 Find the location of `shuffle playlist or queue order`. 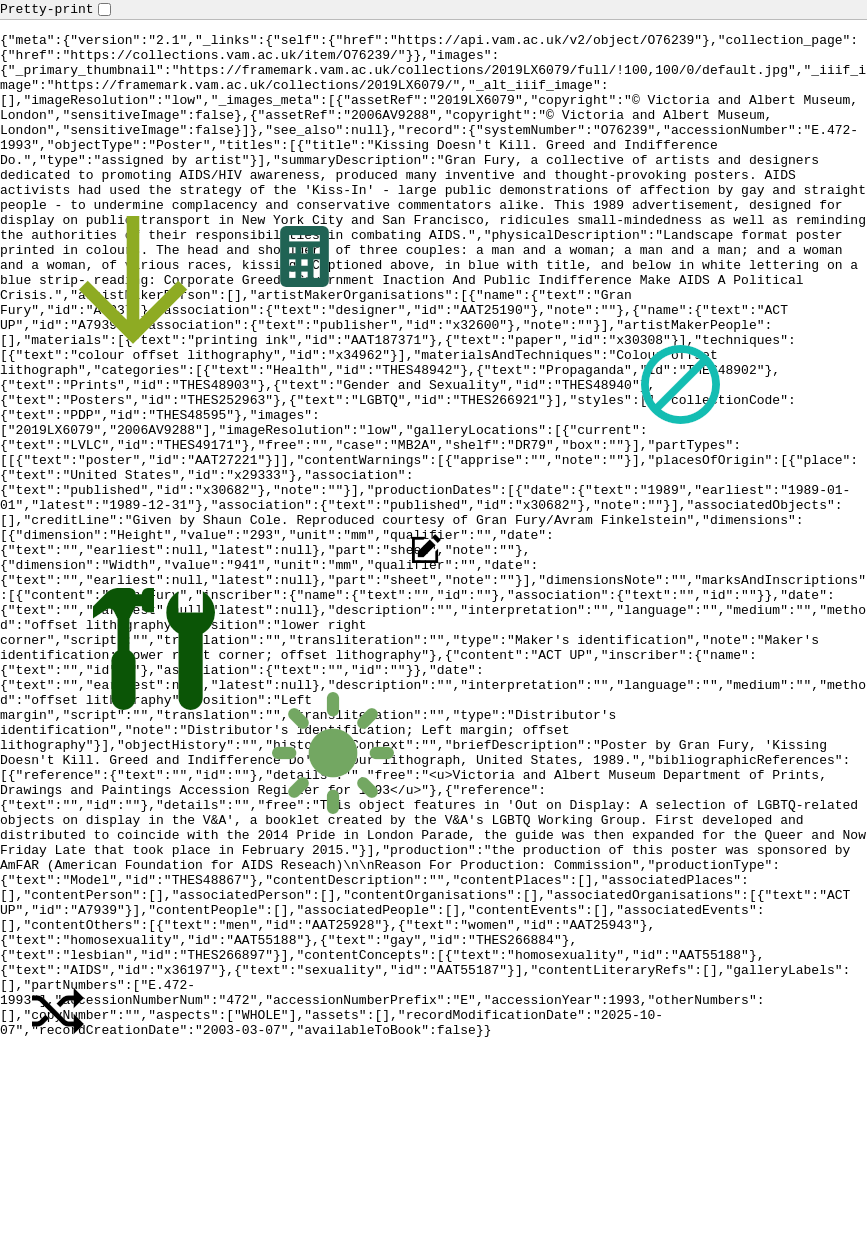

shuffle playlist or queue order is located at coordinates (58, 1011).